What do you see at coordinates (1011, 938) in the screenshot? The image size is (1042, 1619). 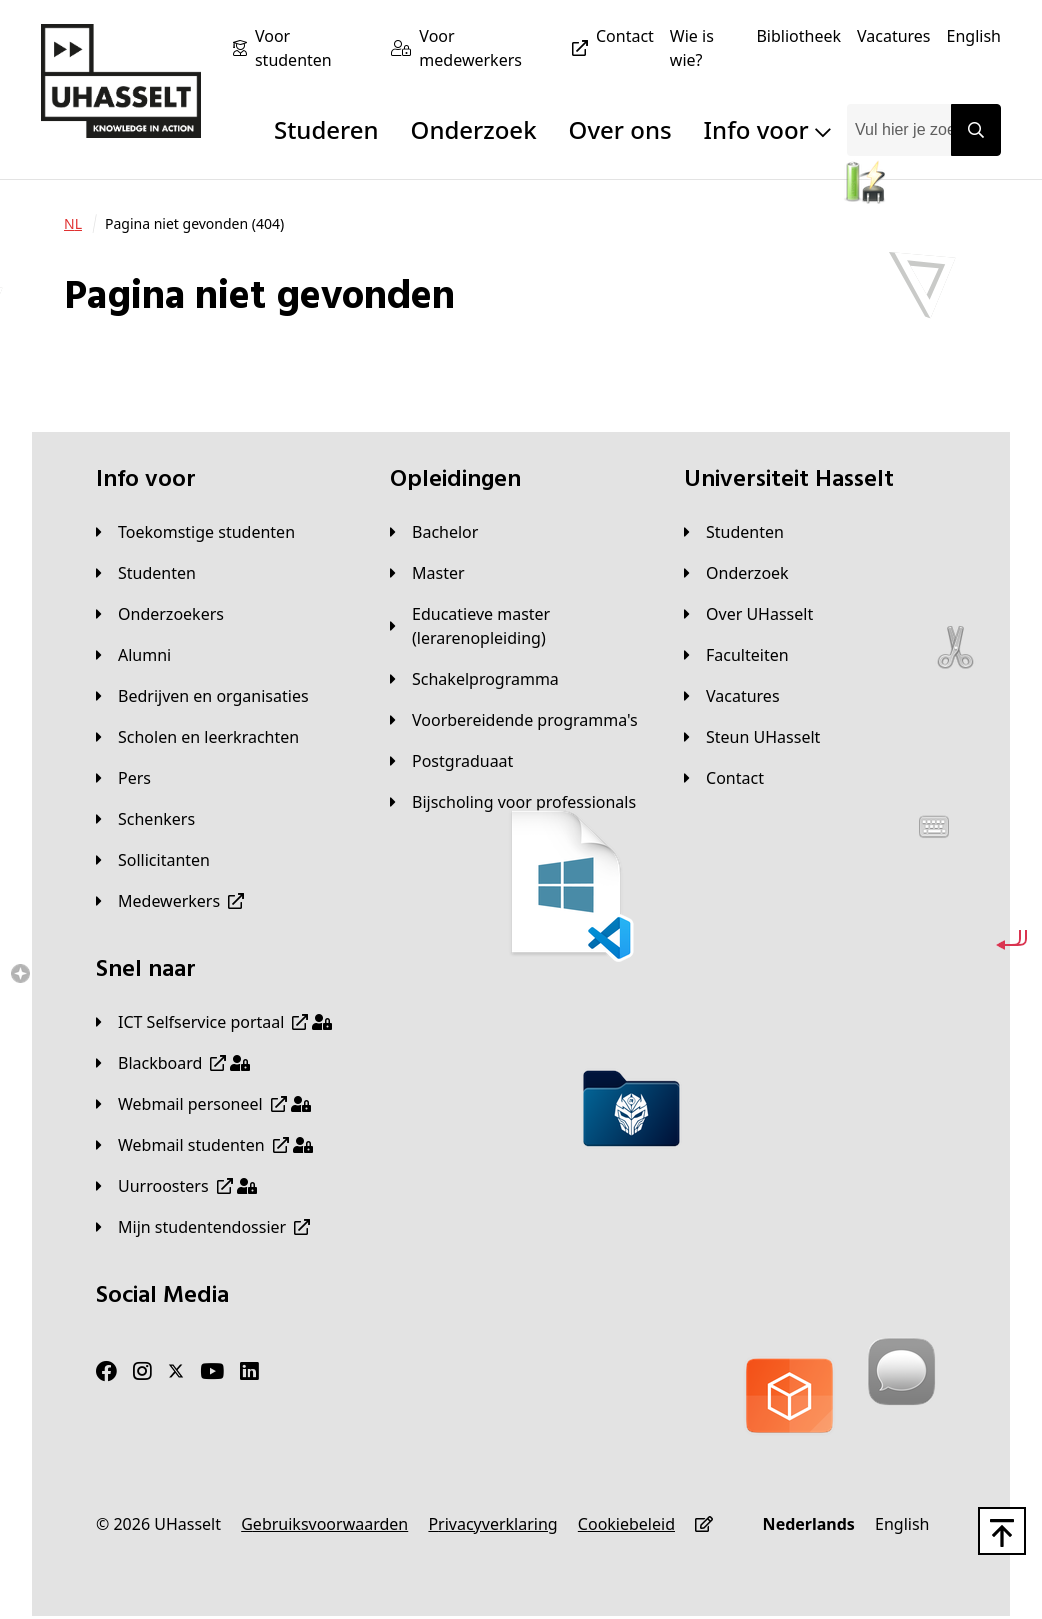 I see `reply to all recipients of an email` at bounding box center [1011, 938].